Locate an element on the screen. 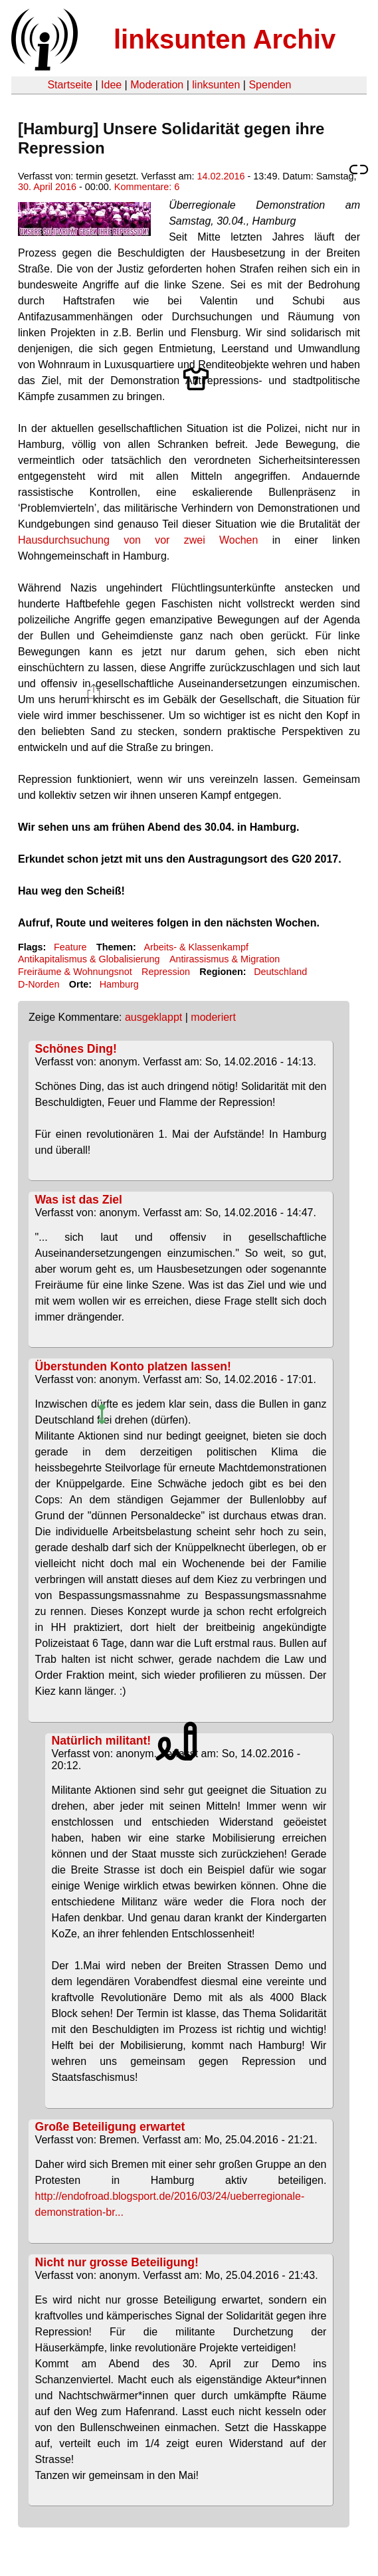 The image size is (378, 2576). export or share content to another app is located at coordinates (94, 692).